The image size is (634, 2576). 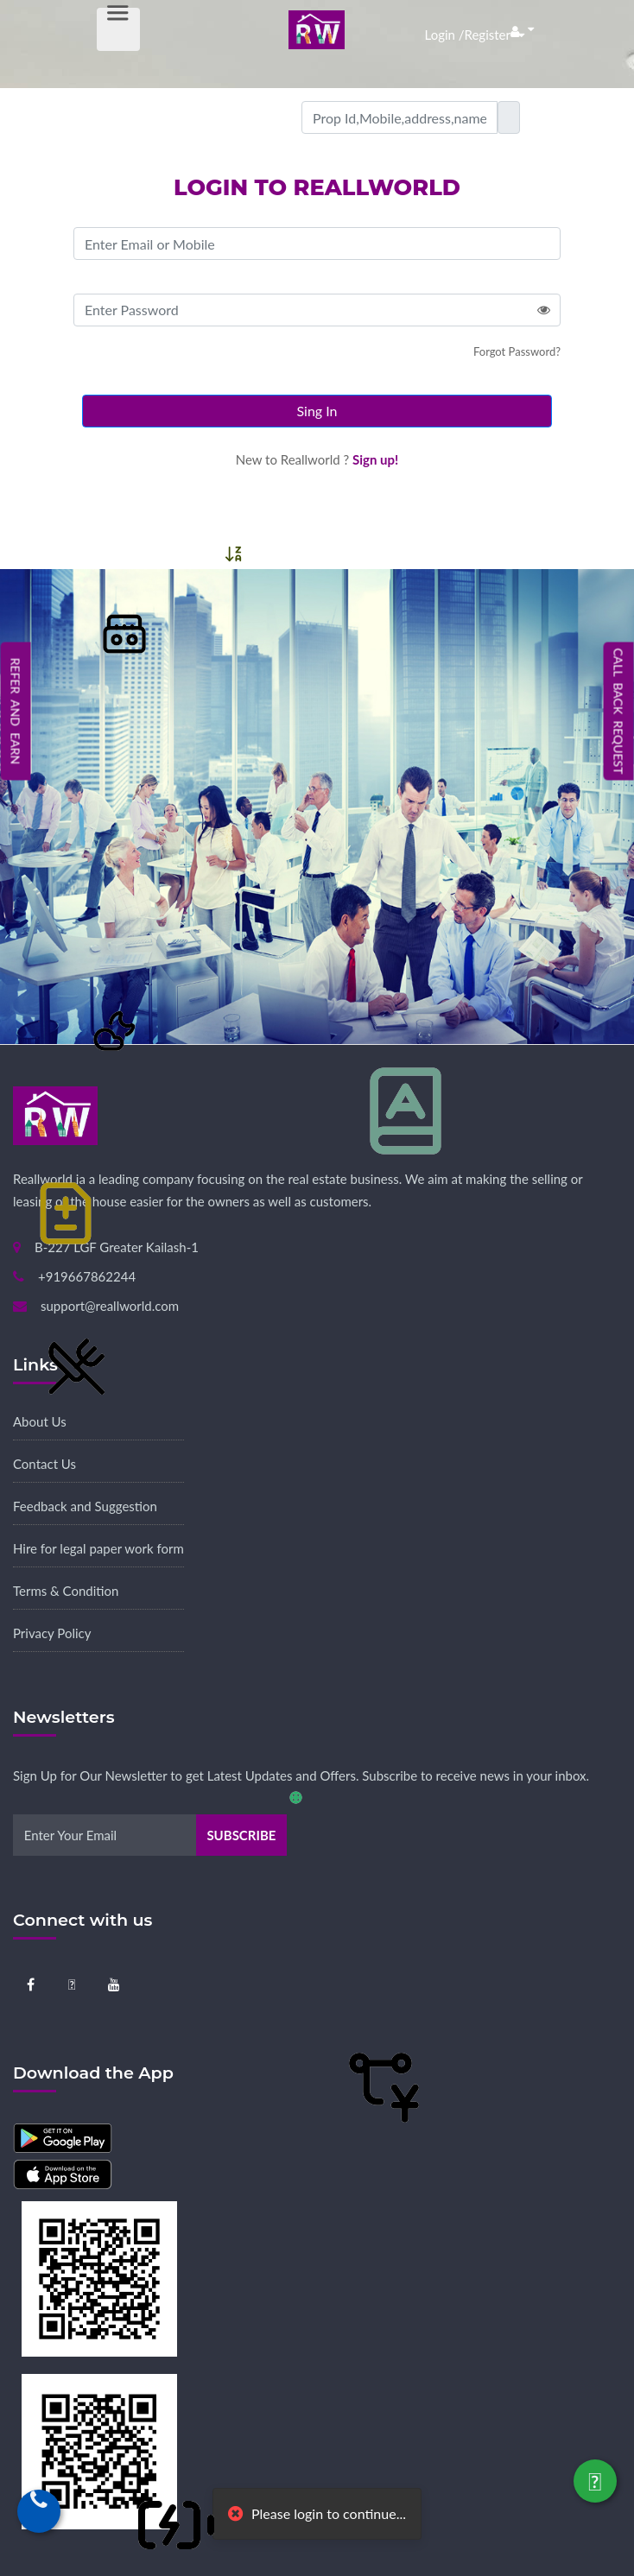 I want to click on transfer funds in yuan currency, so click(x=384, y=2087).